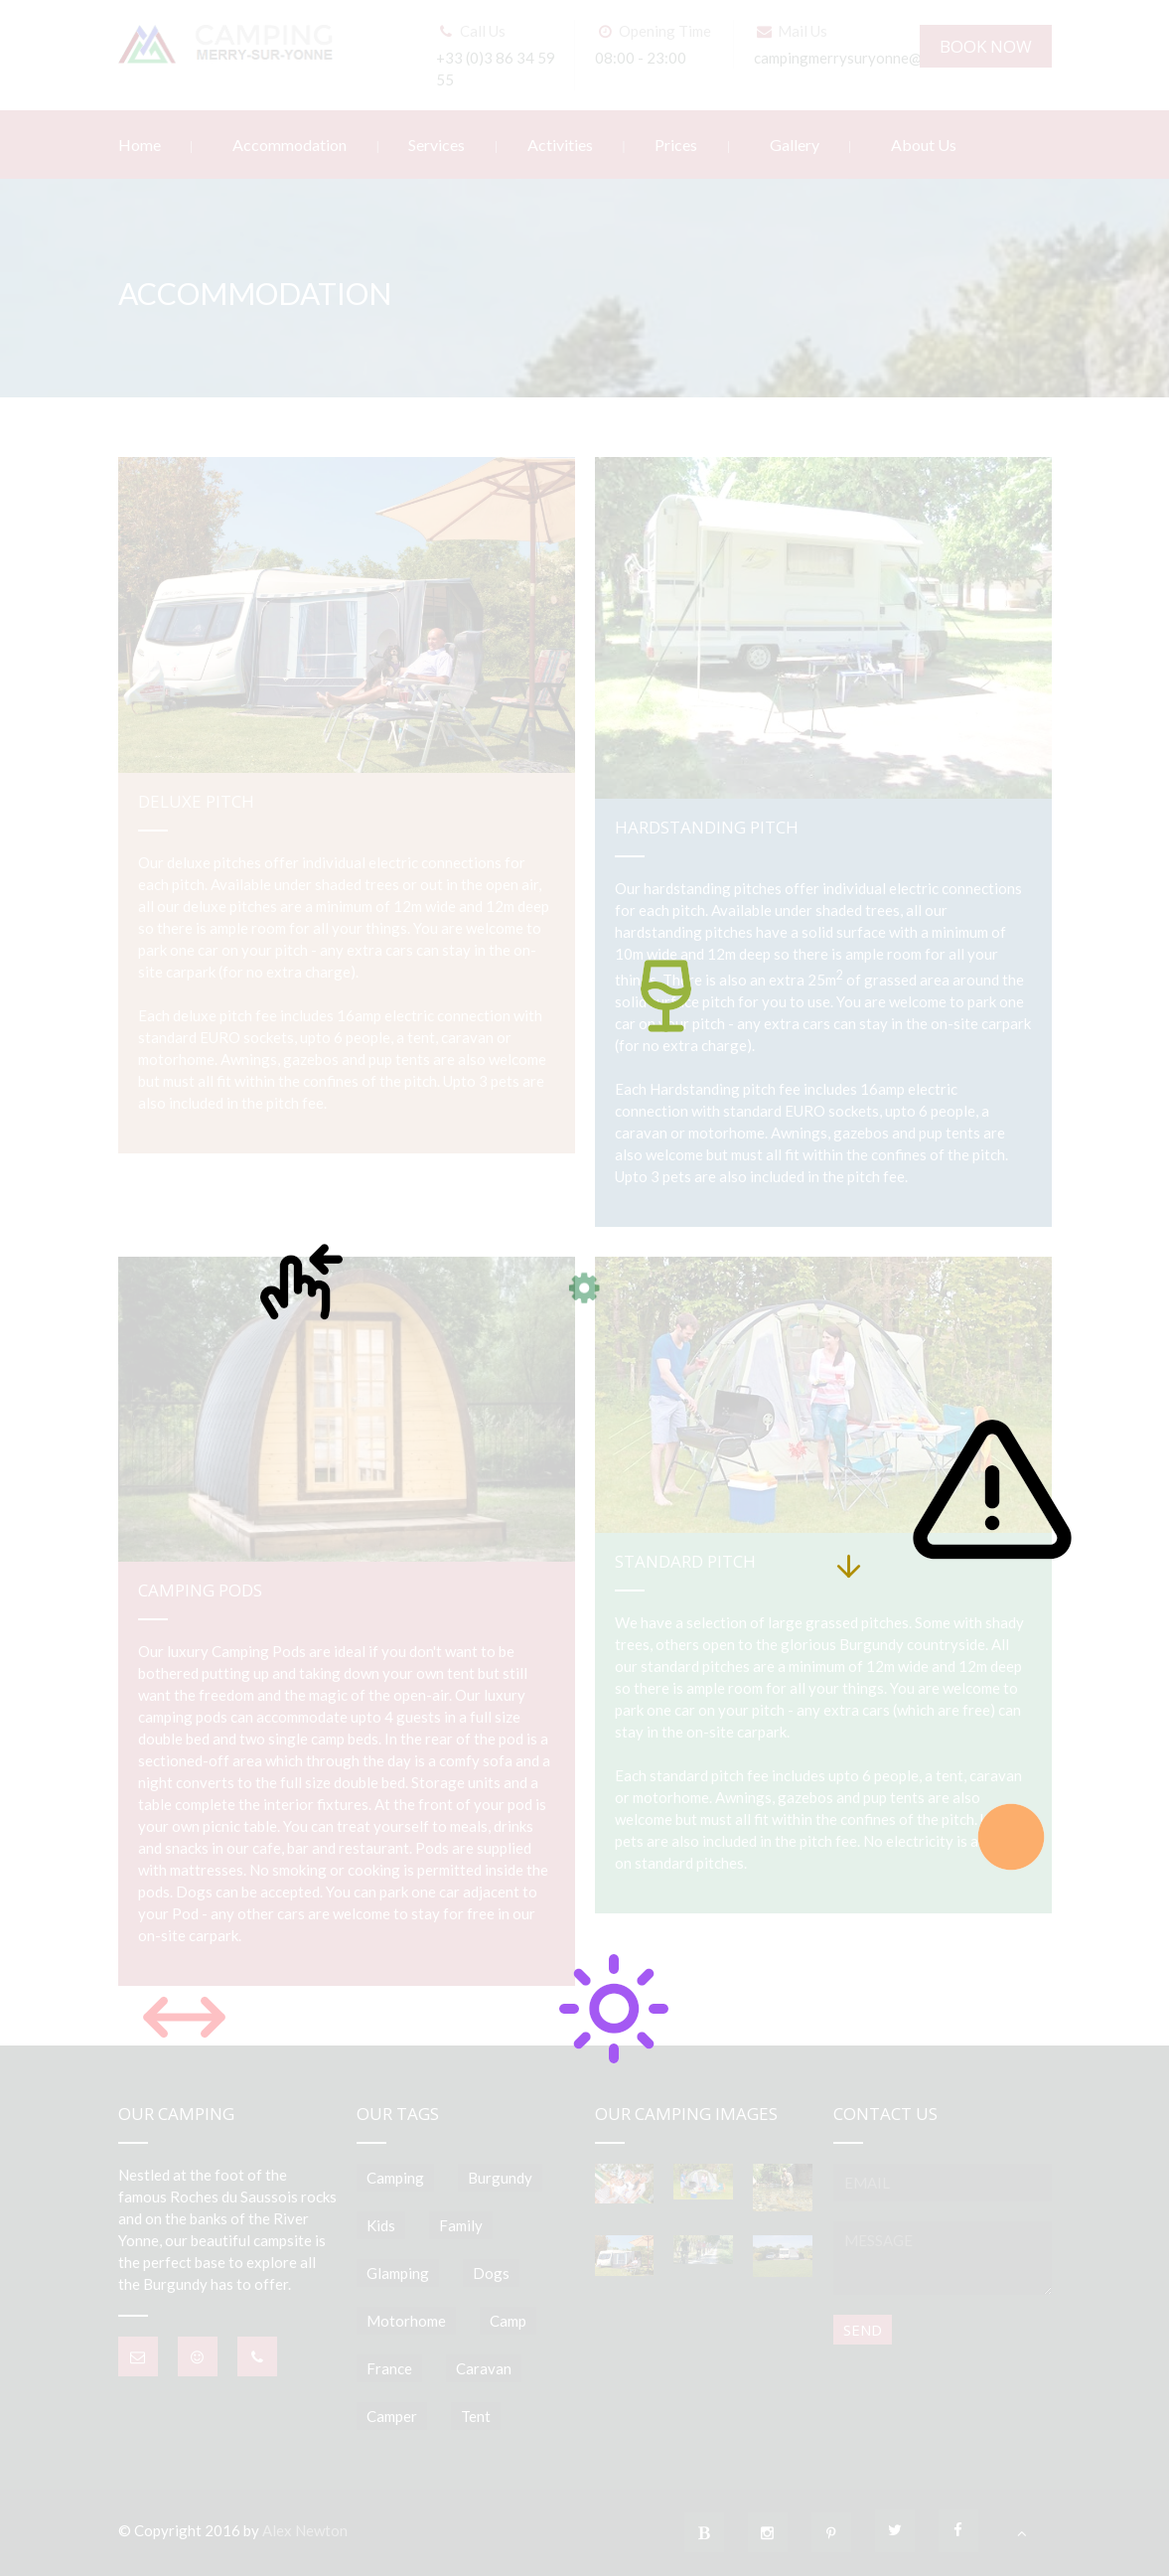 The image size is (1169, 2576). What do you see at coordinates (184, 2017) in the screenshot?
I see `resize element horizontally` at bounding box center [184, 2017].